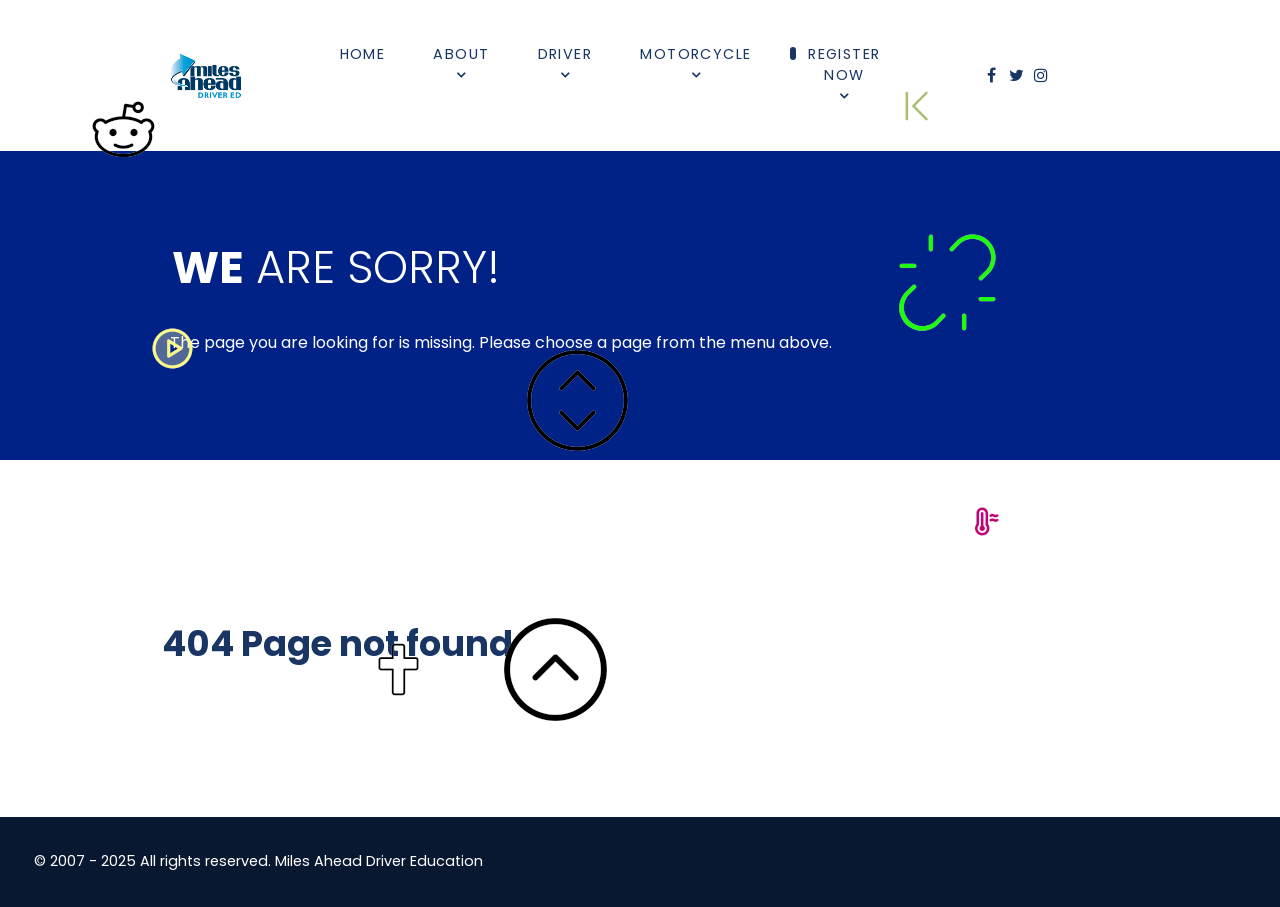  I want to click on indicates high temperature or heat warning, so click(984, 521).